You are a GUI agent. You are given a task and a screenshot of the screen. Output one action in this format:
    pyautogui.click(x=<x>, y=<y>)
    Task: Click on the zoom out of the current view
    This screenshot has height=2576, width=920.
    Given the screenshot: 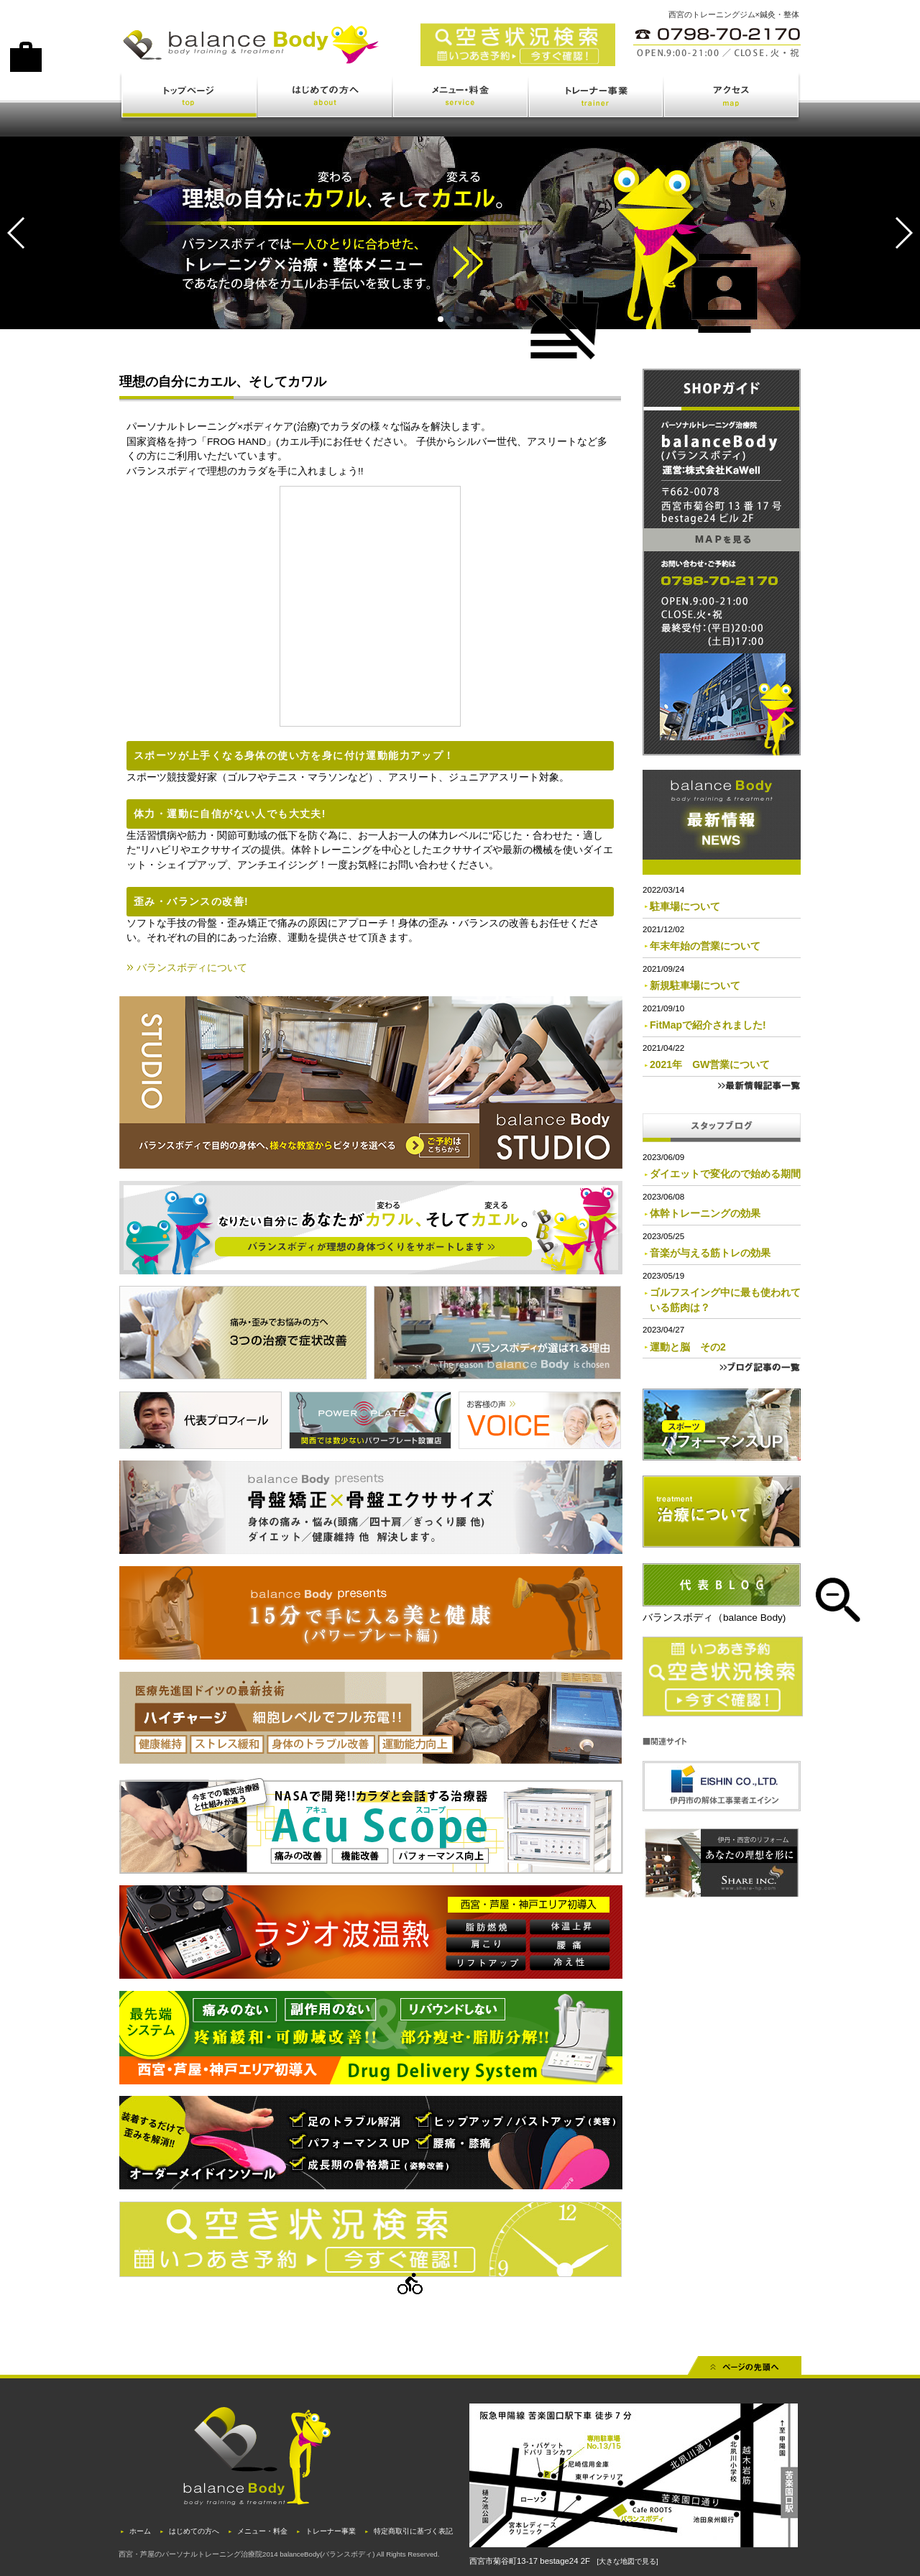 What is the action you would take?
    pyautogui.click(x=839, y=1601)
    